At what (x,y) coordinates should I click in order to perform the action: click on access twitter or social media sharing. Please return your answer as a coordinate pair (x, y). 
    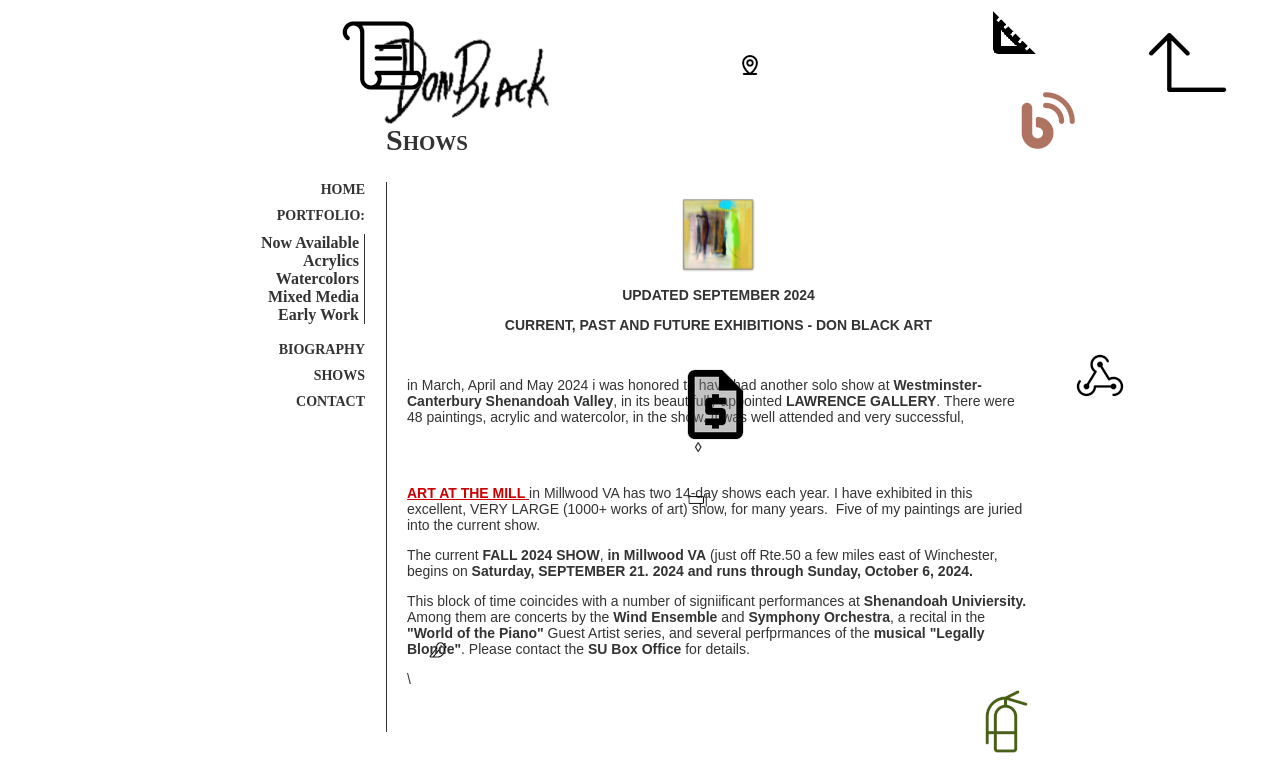
    Looking at the image, I should click on (438, 650).